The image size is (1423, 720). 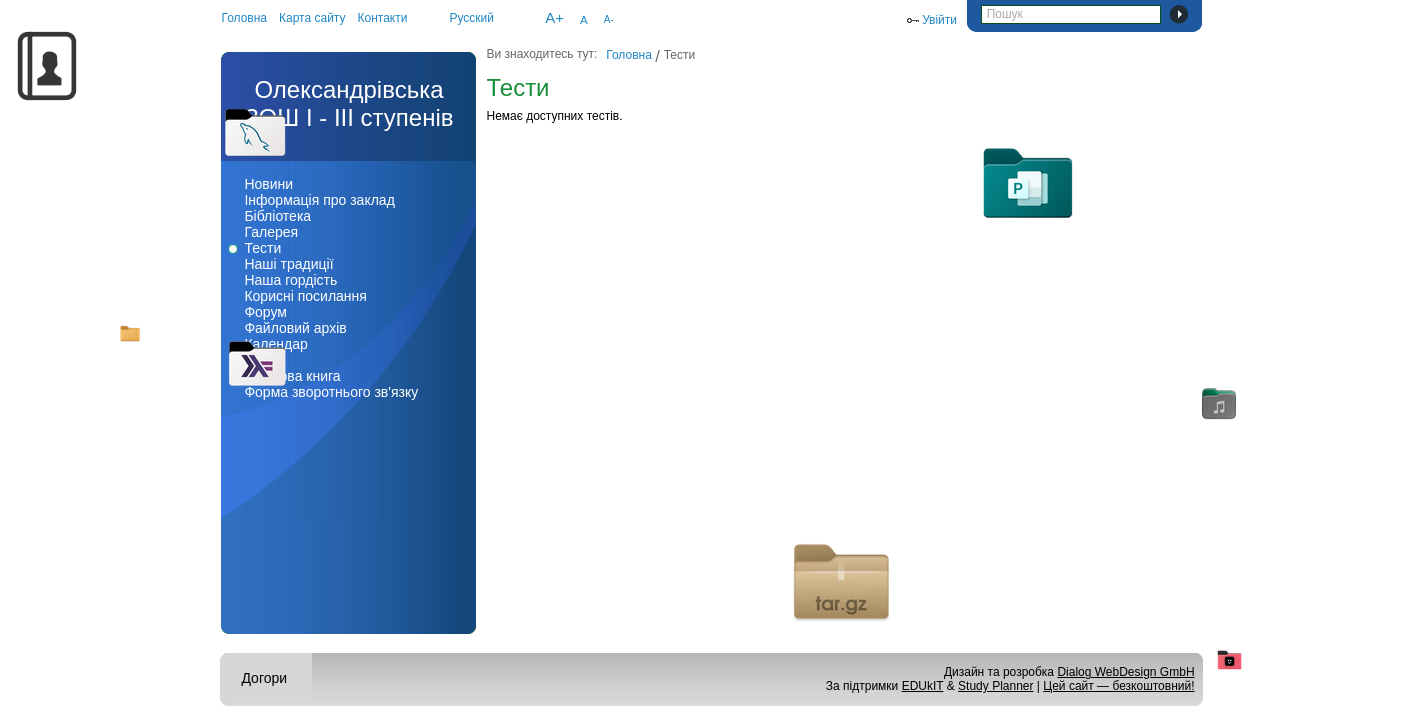 I want to click on folder containing tar.gz compressed archive files, so click(x=841, y=584).